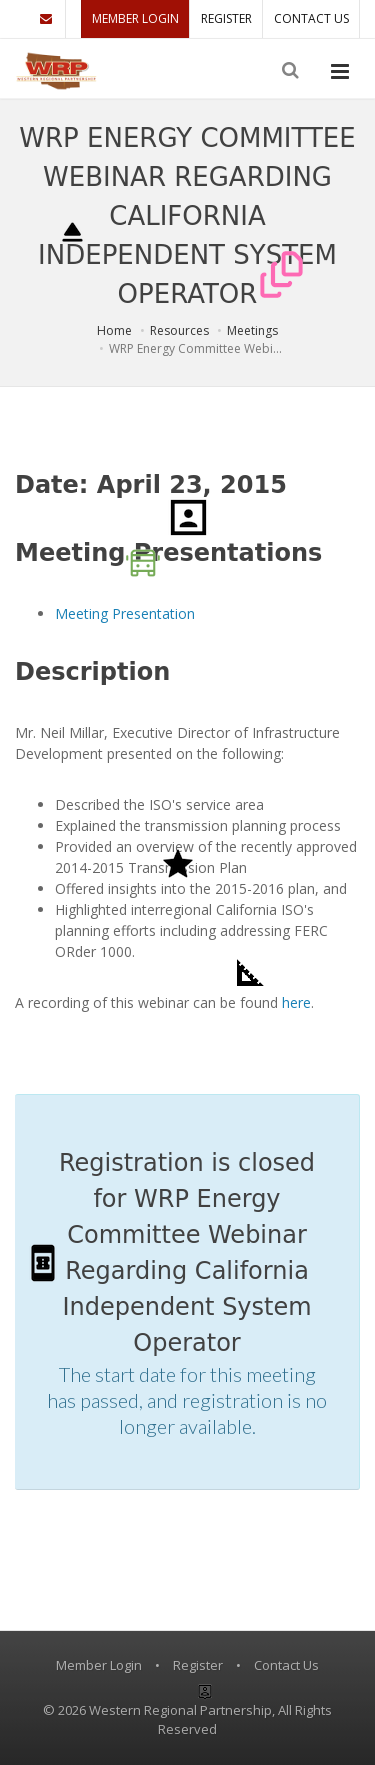  I want to click on book or reserve tickets online, so click(43, 1263).